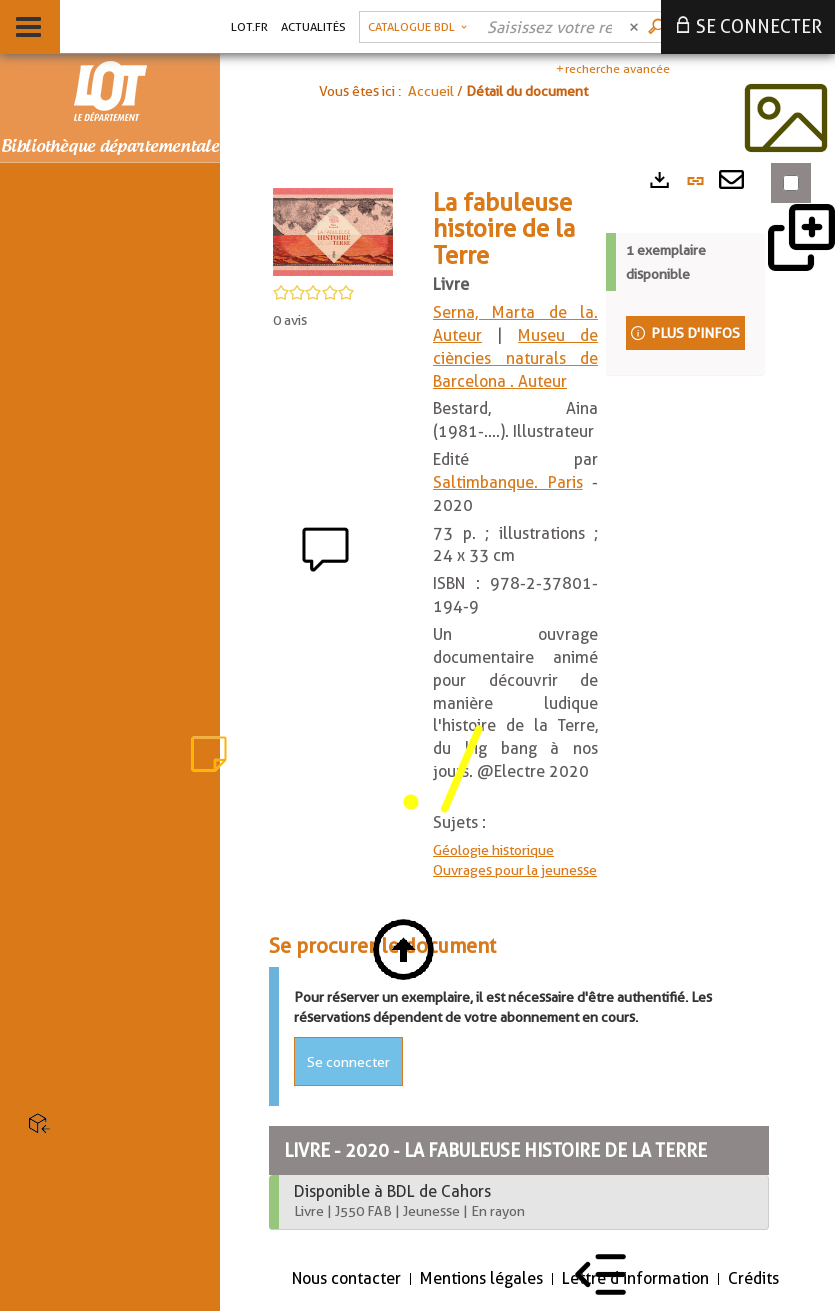  What do you see at coordinates (600, 1274) in the screenshot?
I see `decrease list indentation` at bounding box center [600, 1274].